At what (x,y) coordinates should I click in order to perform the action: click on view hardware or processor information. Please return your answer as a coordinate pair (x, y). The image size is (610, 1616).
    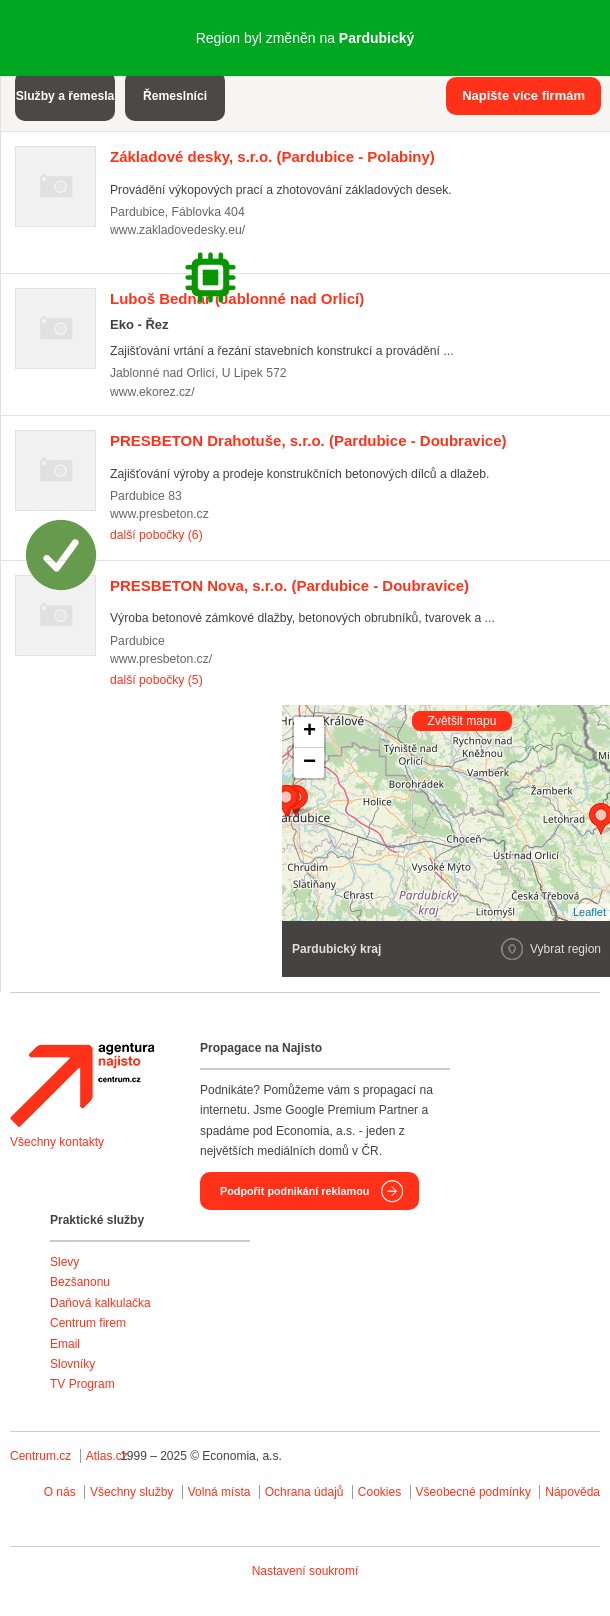
    Looking at the image, I should click on (210, 277).